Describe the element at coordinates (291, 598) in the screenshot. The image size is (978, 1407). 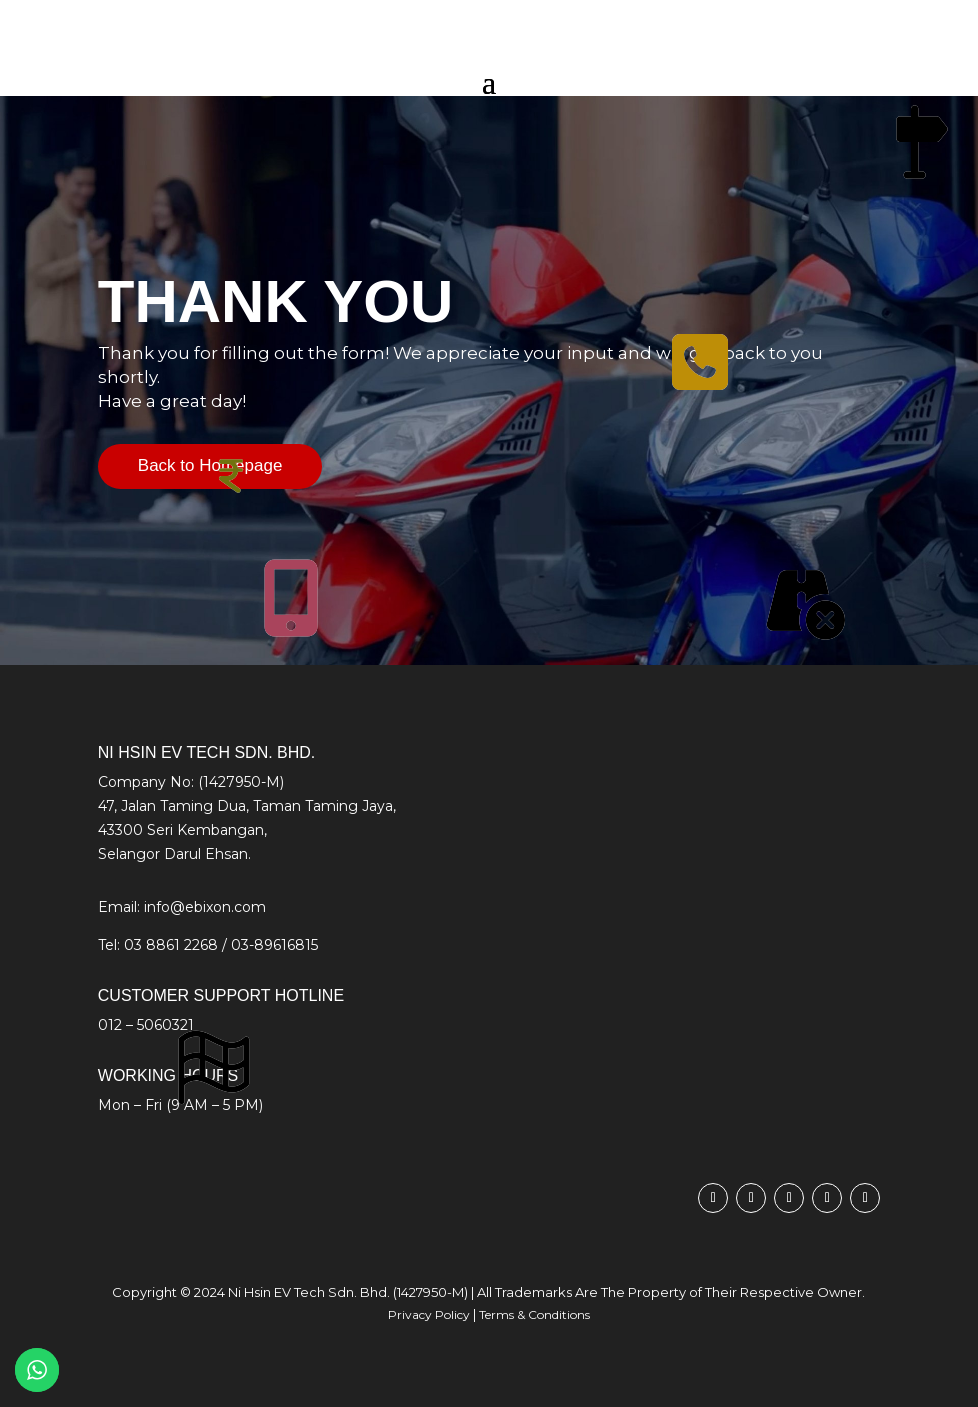
I see `call or text from mobile device` at that location.